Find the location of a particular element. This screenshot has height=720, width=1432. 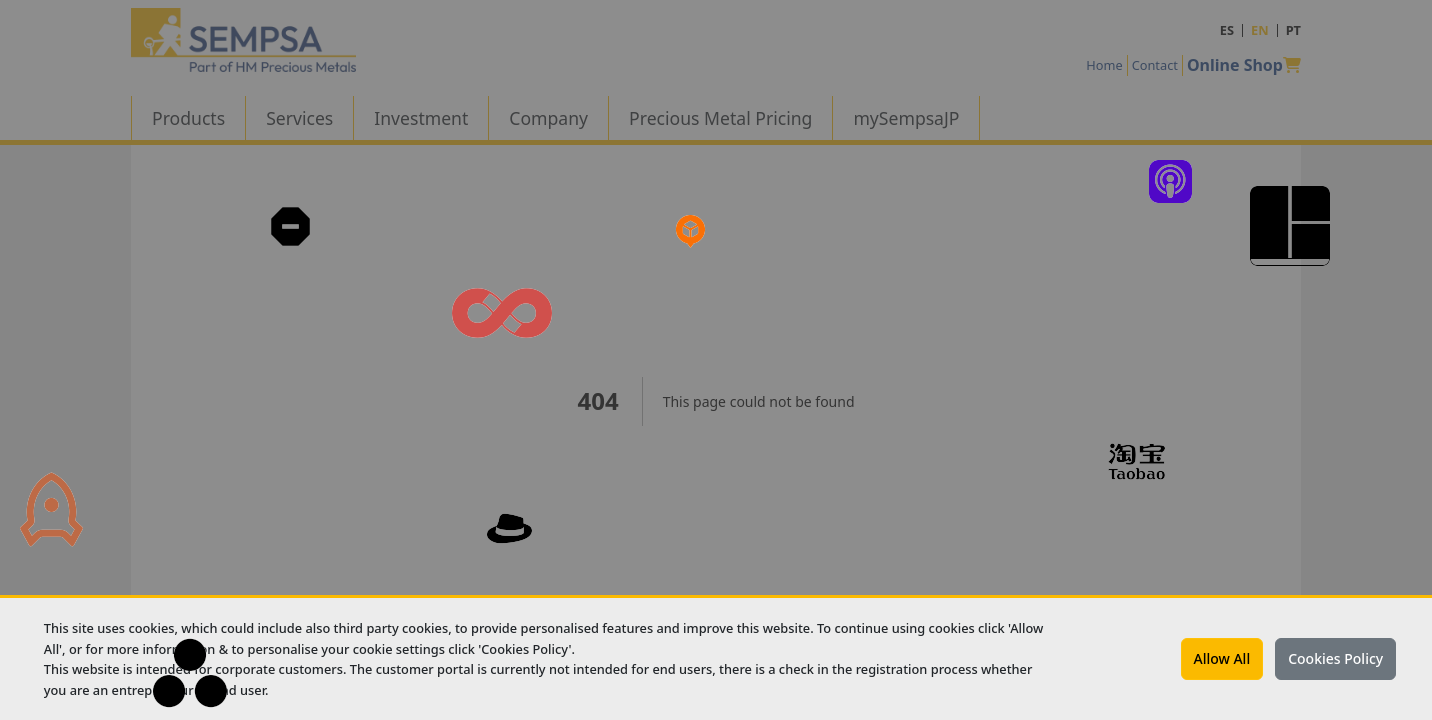

open Apache Superset data visualization platform is located at coordinates (502, 313).